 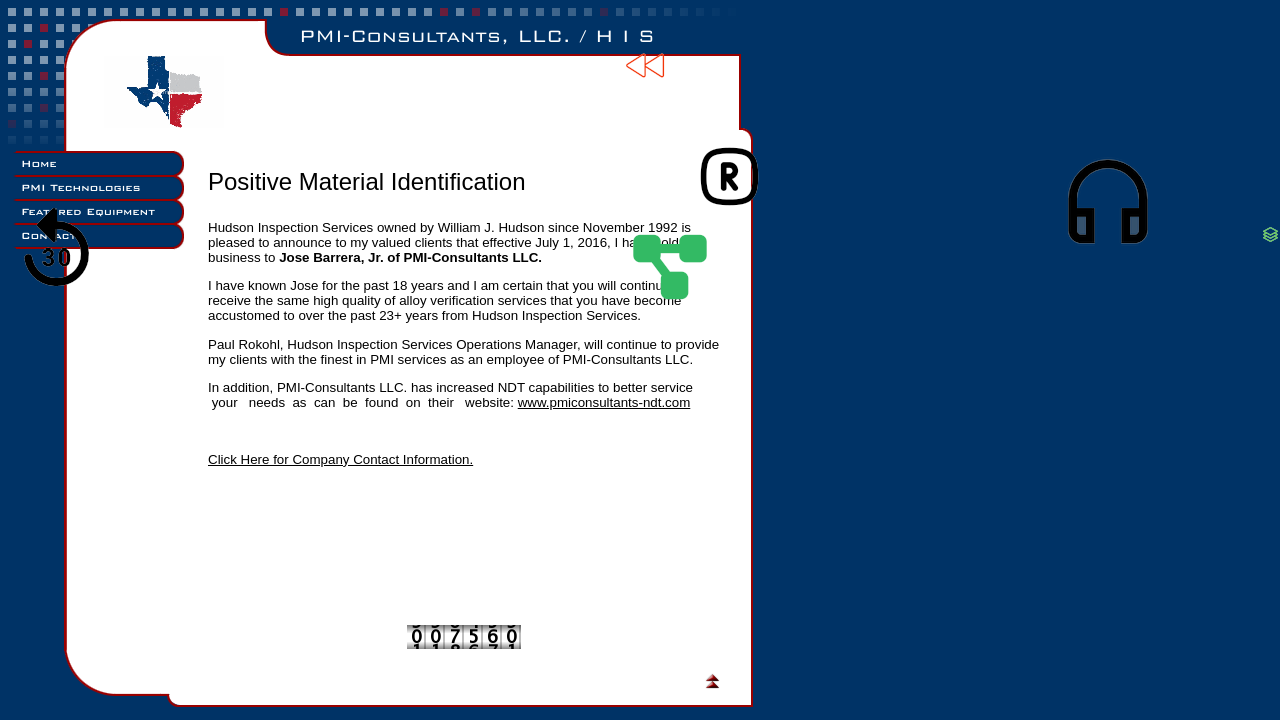 What do you see at coordinates (1108, 208) in the screenshot?
I see `access audio or voice support` at bounding box center [1108, 208].